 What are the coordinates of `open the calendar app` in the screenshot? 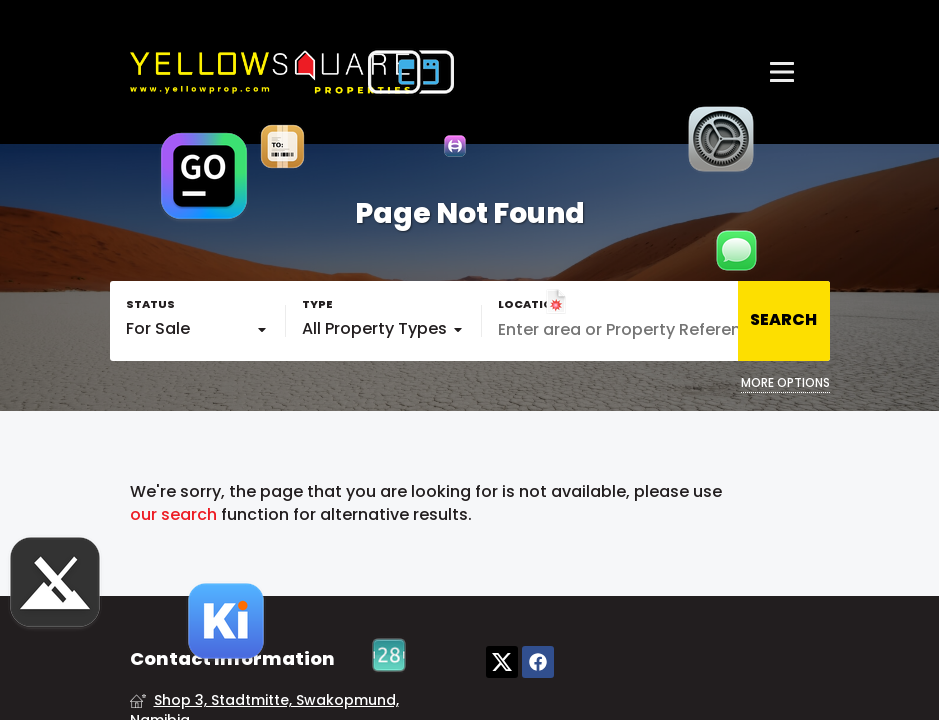 It's located at (389, 655).